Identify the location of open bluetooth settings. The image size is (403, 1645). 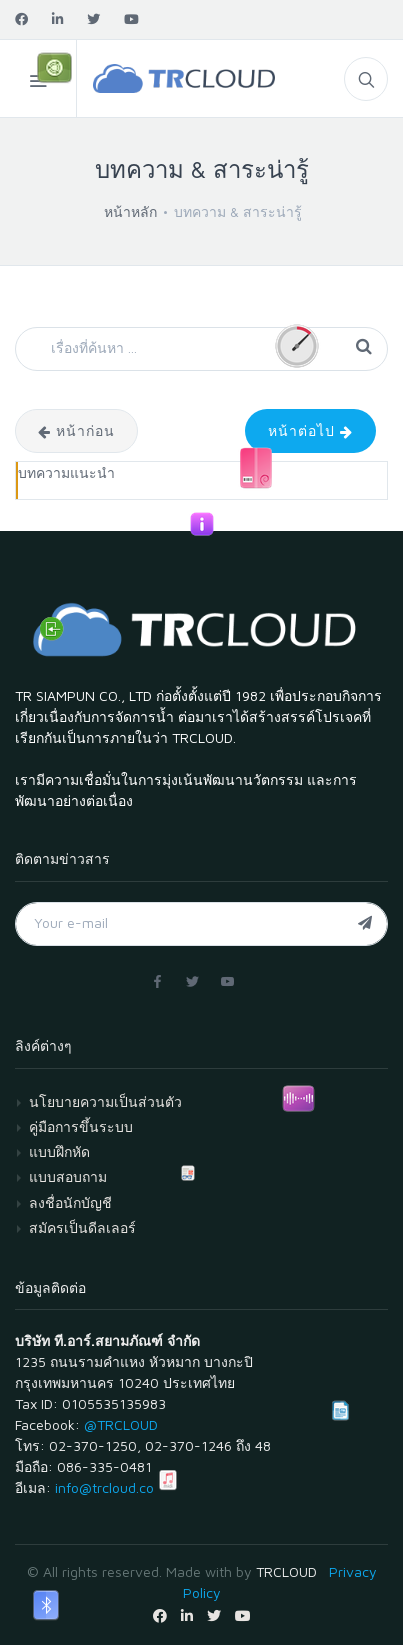
(46, 1605).